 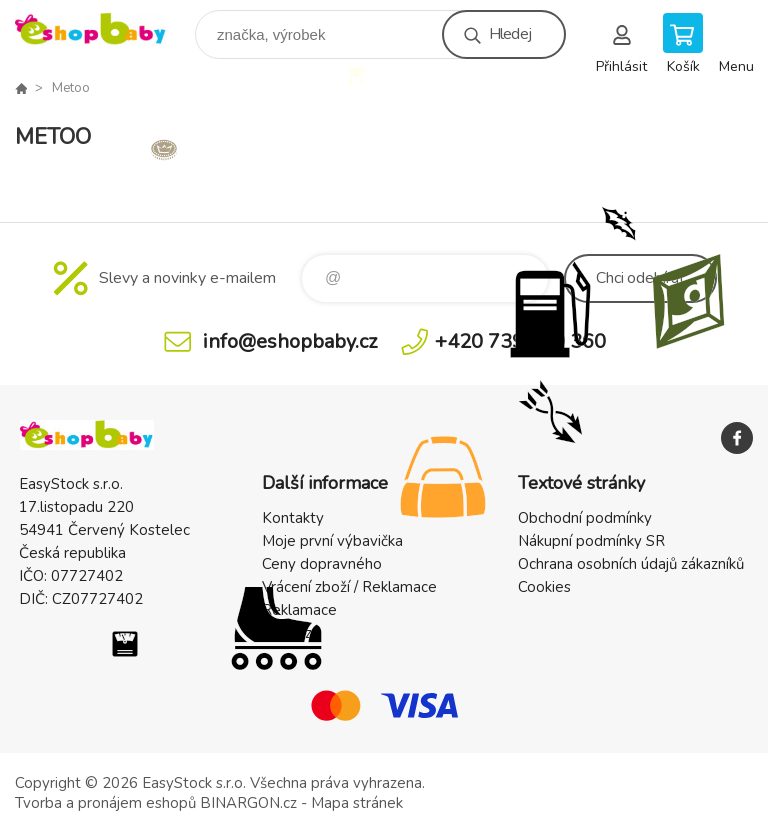 I want to click on indicates damage or injury status in a game, so click(x=618, y=223).